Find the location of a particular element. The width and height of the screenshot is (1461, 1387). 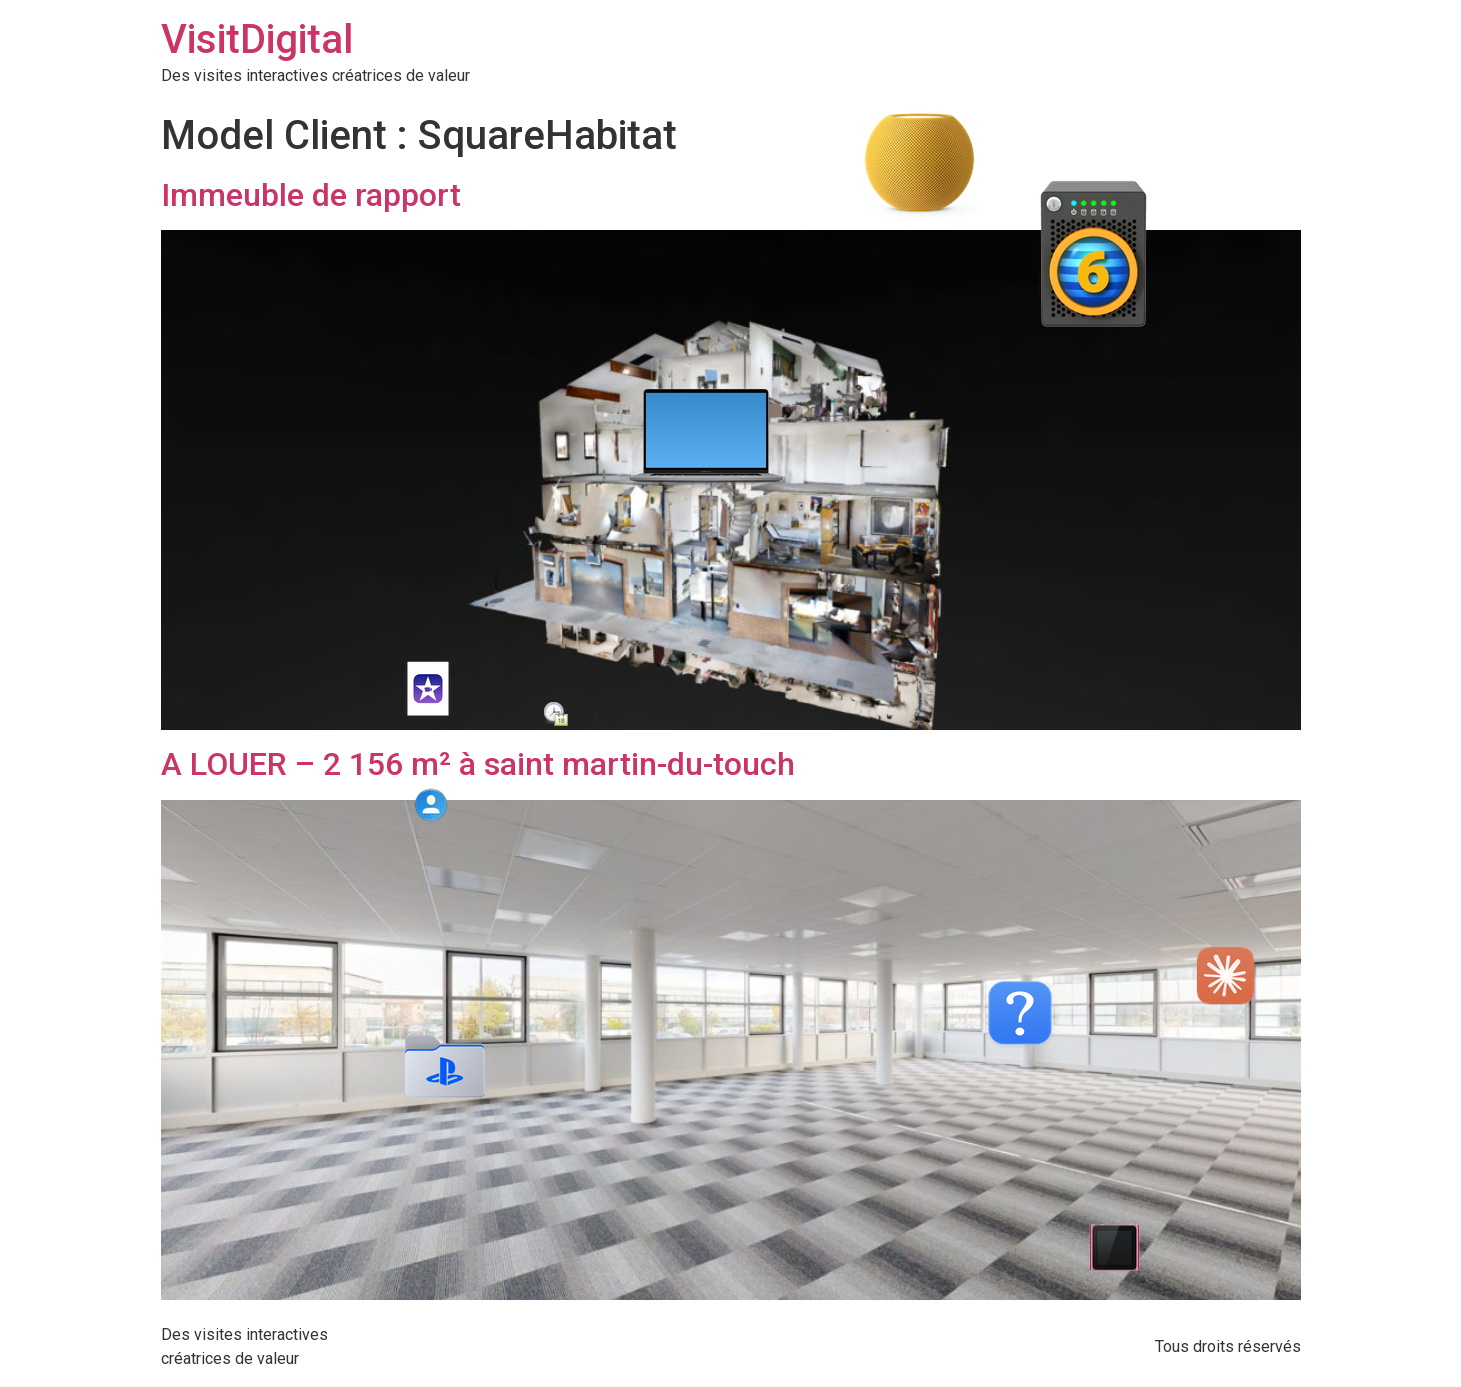

open a mobile video project in iMovie is located at coordinates (428, 690).